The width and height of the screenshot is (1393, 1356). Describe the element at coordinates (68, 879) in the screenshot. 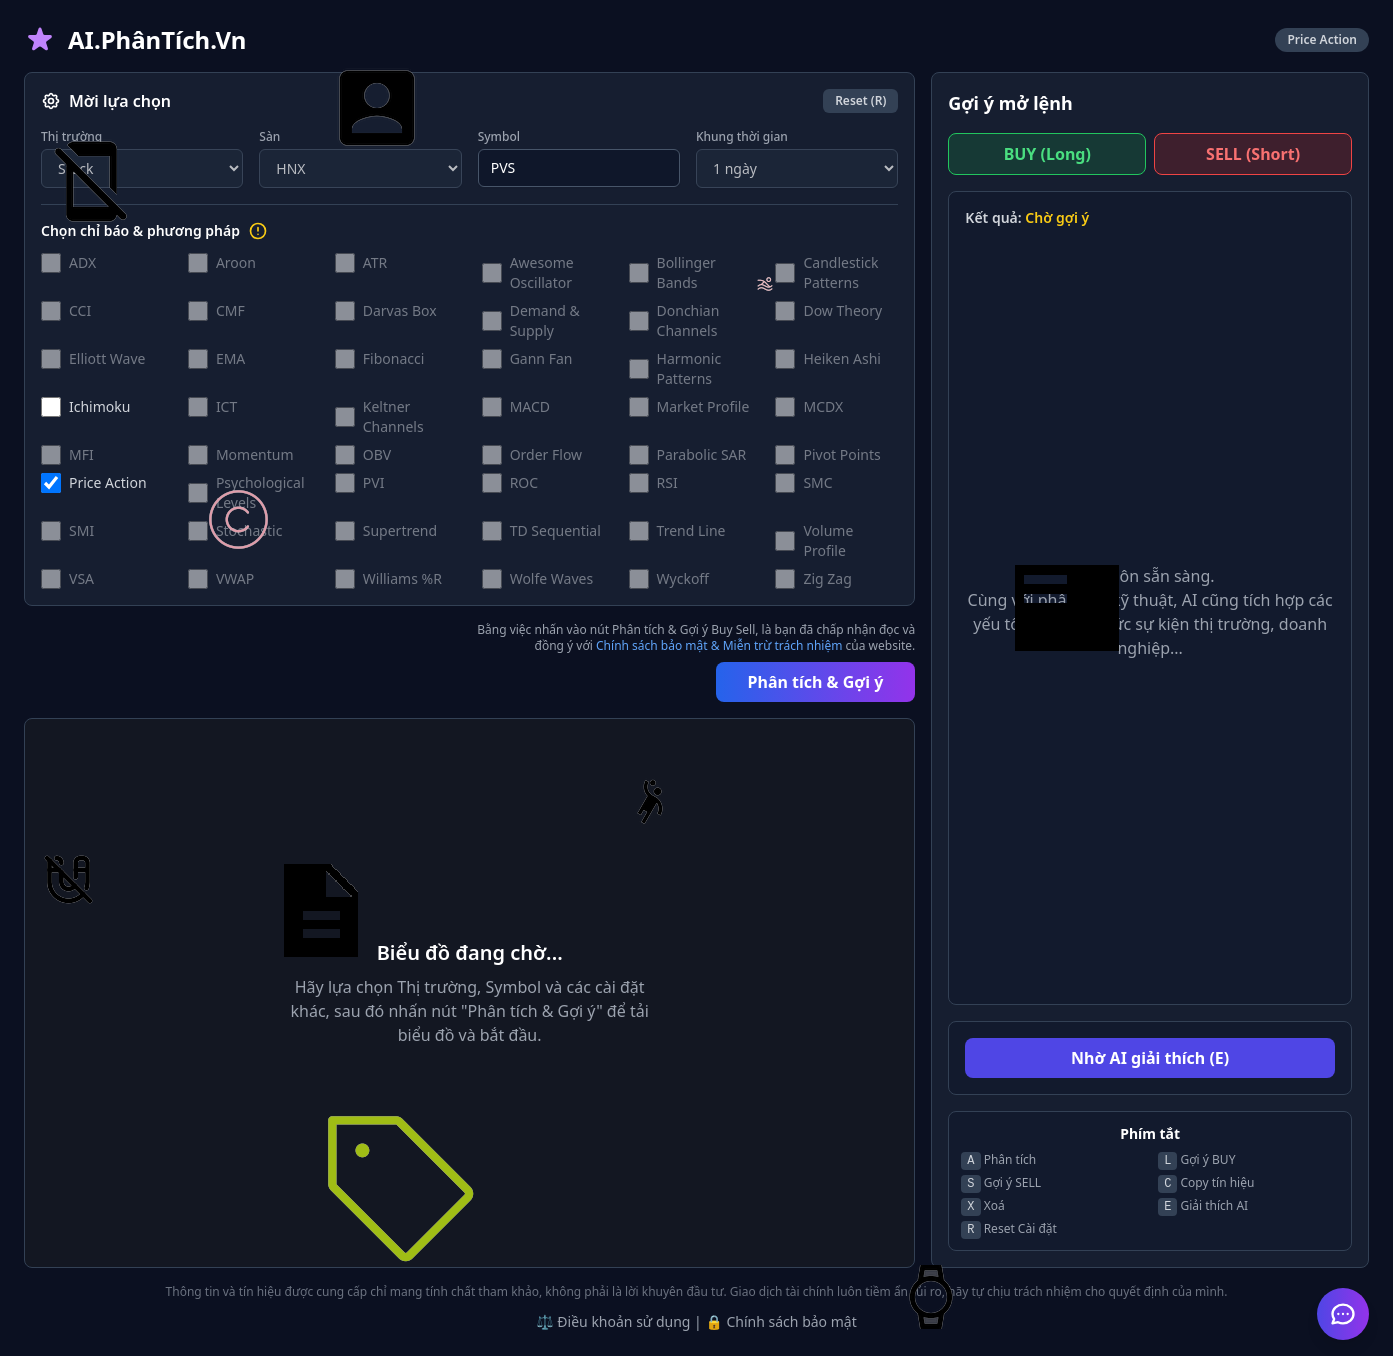

I see `disable magnetic snap or alignment` at that location.